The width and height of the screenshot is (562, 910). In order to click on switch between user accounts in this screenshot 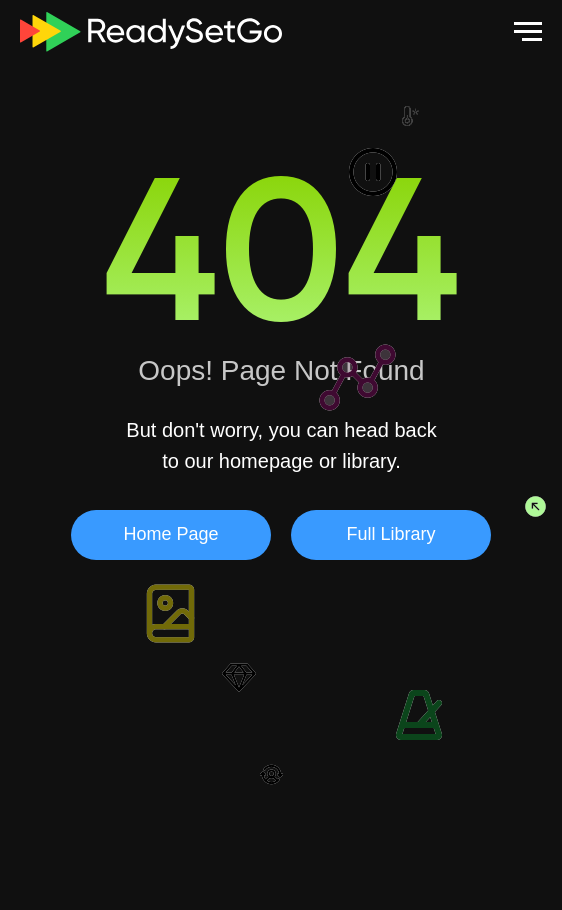, I will do `click(271, 774)`.